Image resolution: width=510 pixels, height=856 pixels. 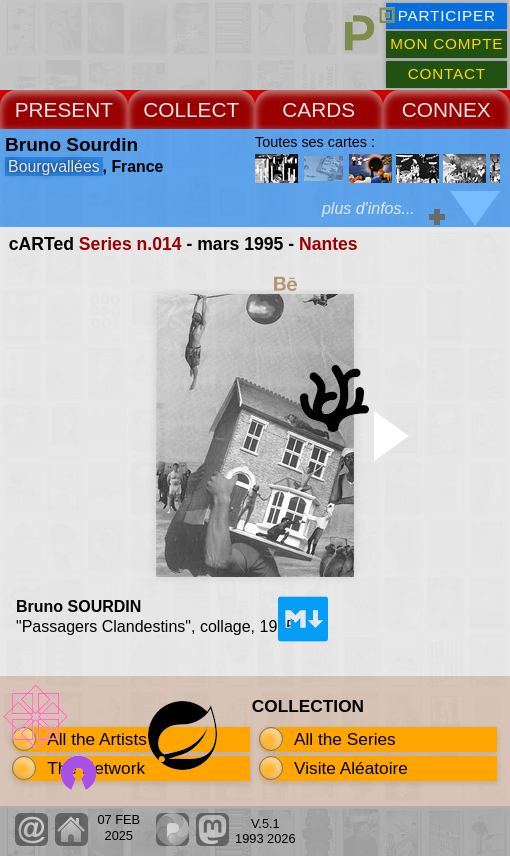 I want to click on open the PicPay app, so click(x=370, y=29).